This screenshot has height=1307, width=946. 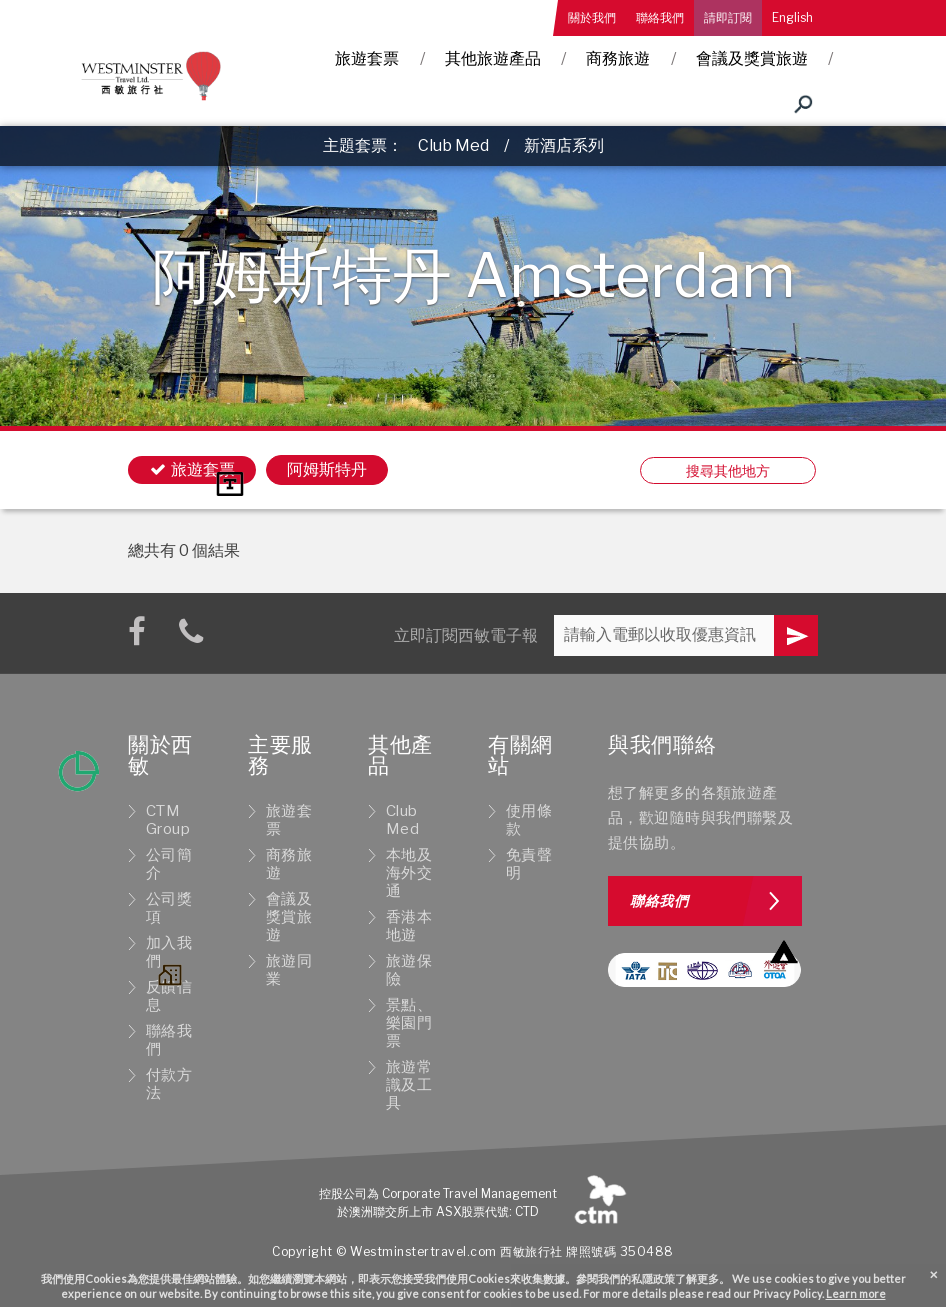 I want to click on insert a text snippet or template, so click(x=230, y=484).